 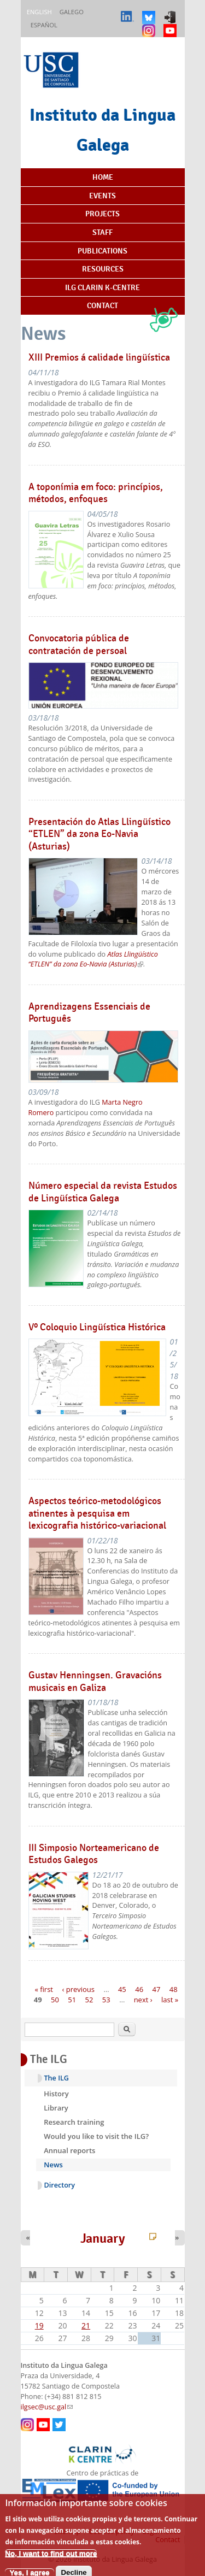 I want to click on create a new sticky note, so click(x=153, y=2236).